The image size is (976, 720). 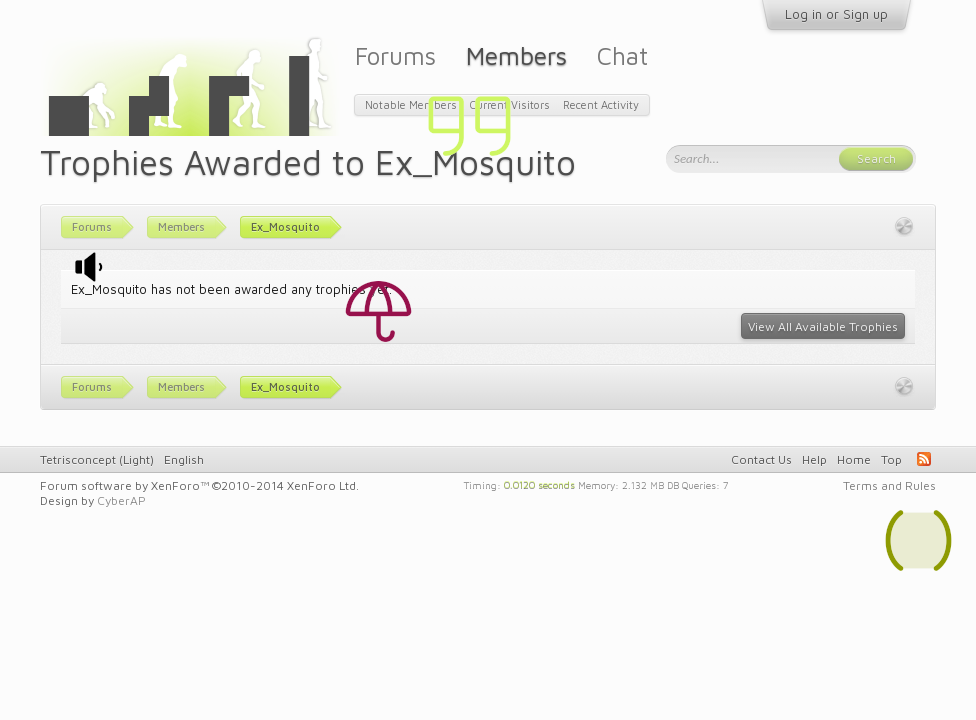 What do you see at coordinates (91, 267) in the screenshot?
I see `adjust volume to low level` at bounding box center [91, 267].